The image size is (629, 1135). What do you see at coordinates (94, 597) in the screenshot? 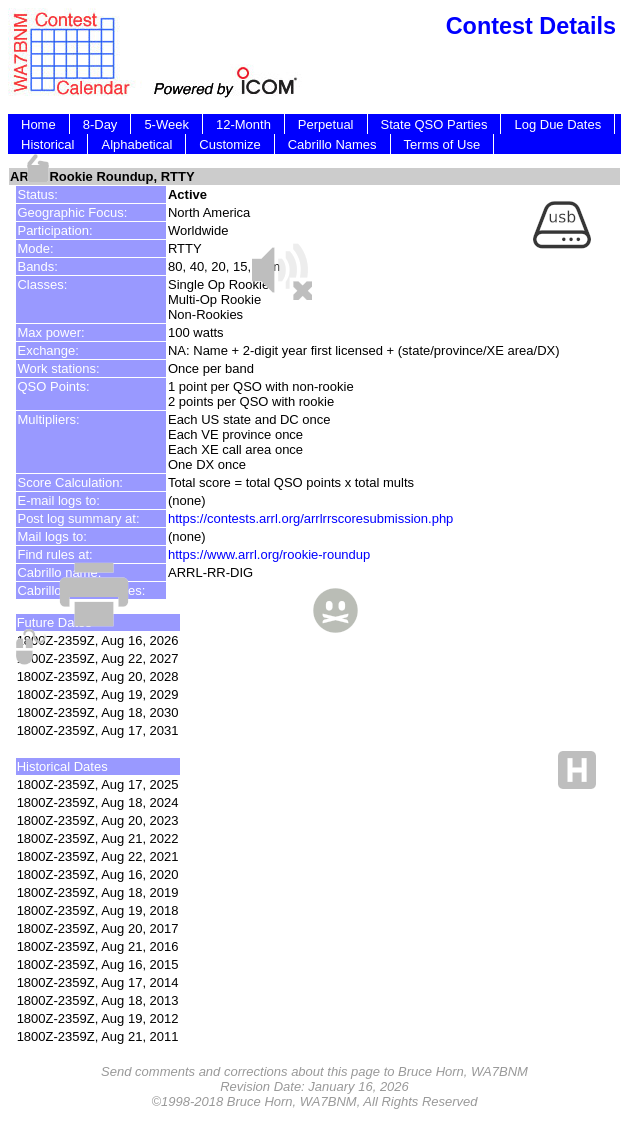
I see `print the current document` at bounding box center [94, 597].